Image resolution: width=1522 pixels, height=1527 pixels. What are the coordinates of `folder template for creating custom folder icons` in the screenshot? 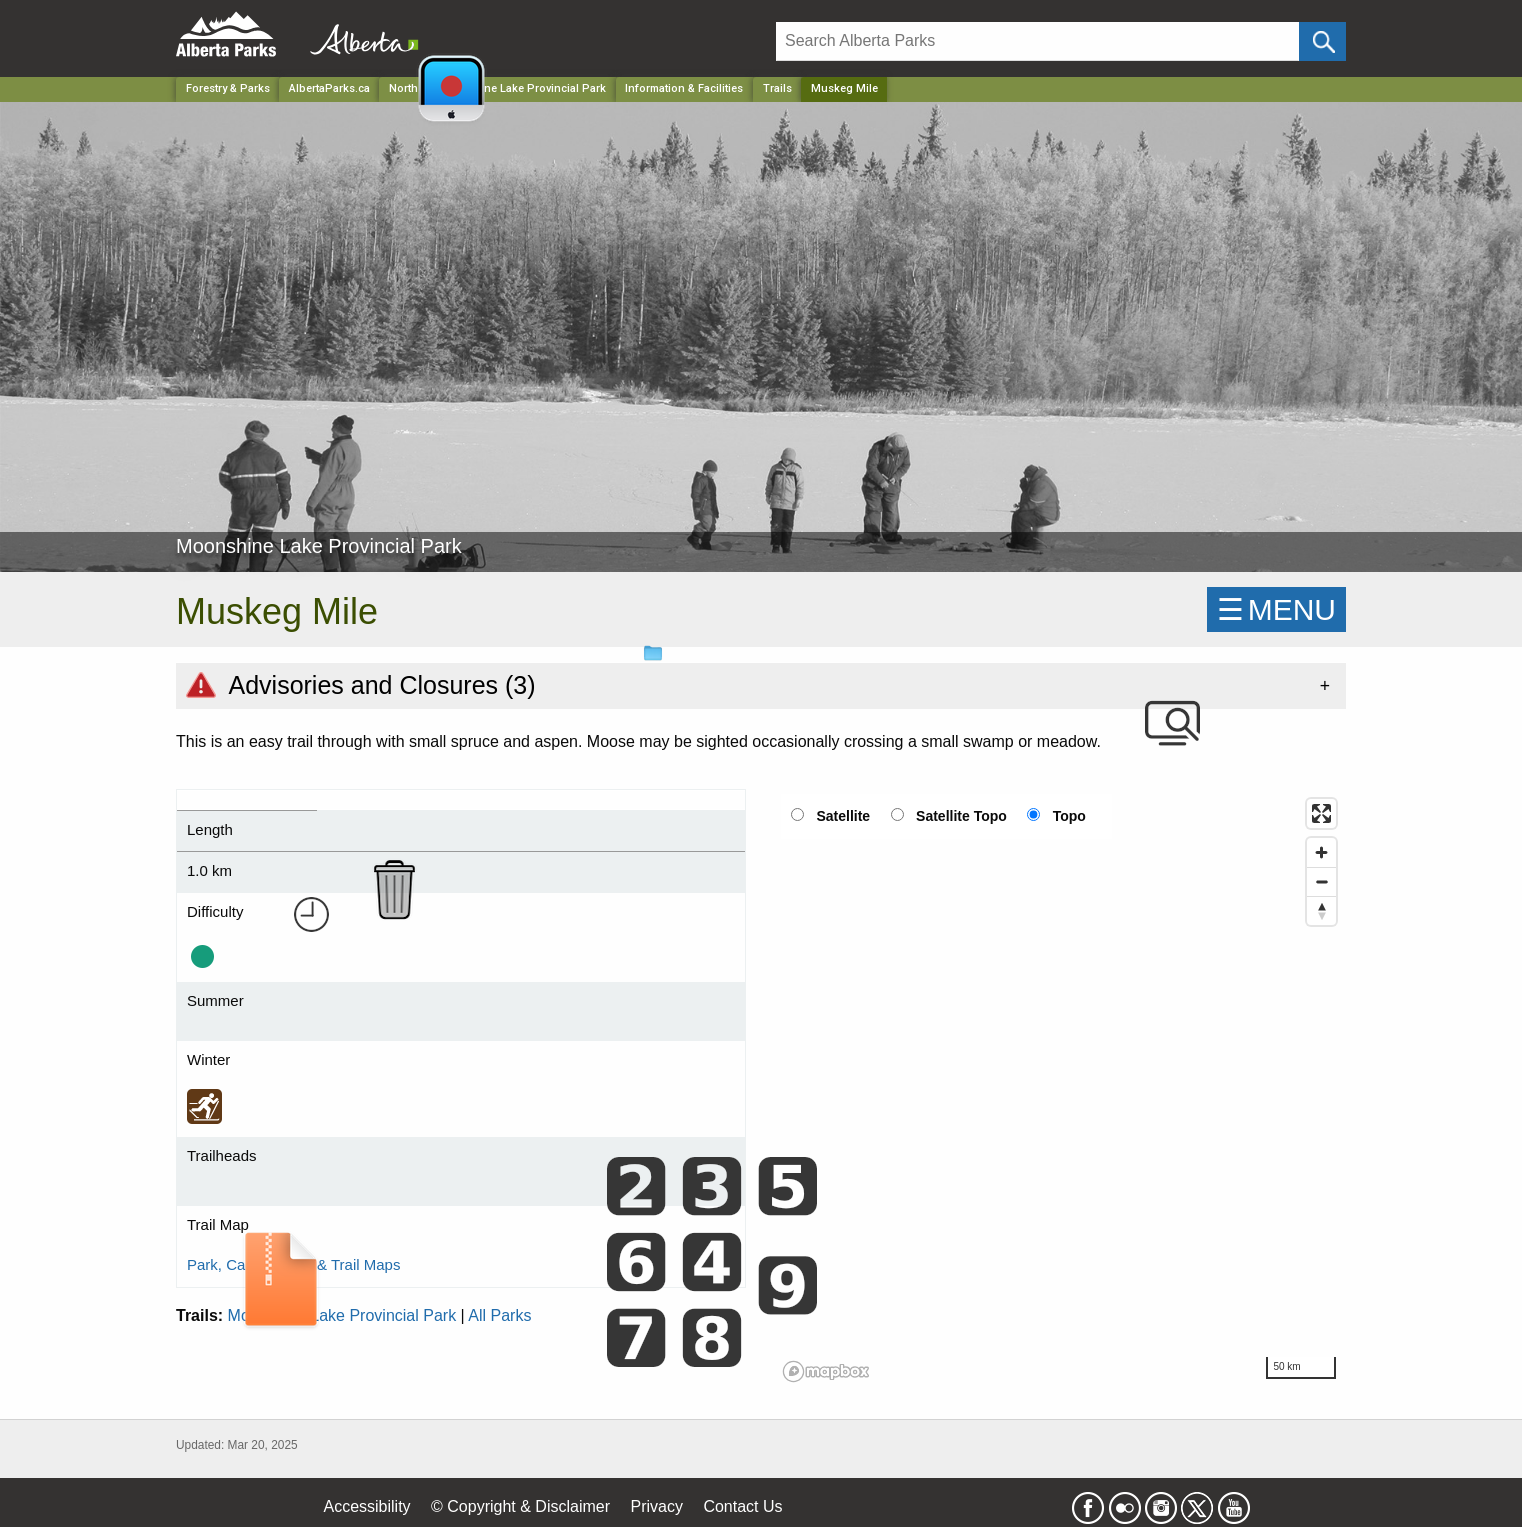 It's located at (653, 653).